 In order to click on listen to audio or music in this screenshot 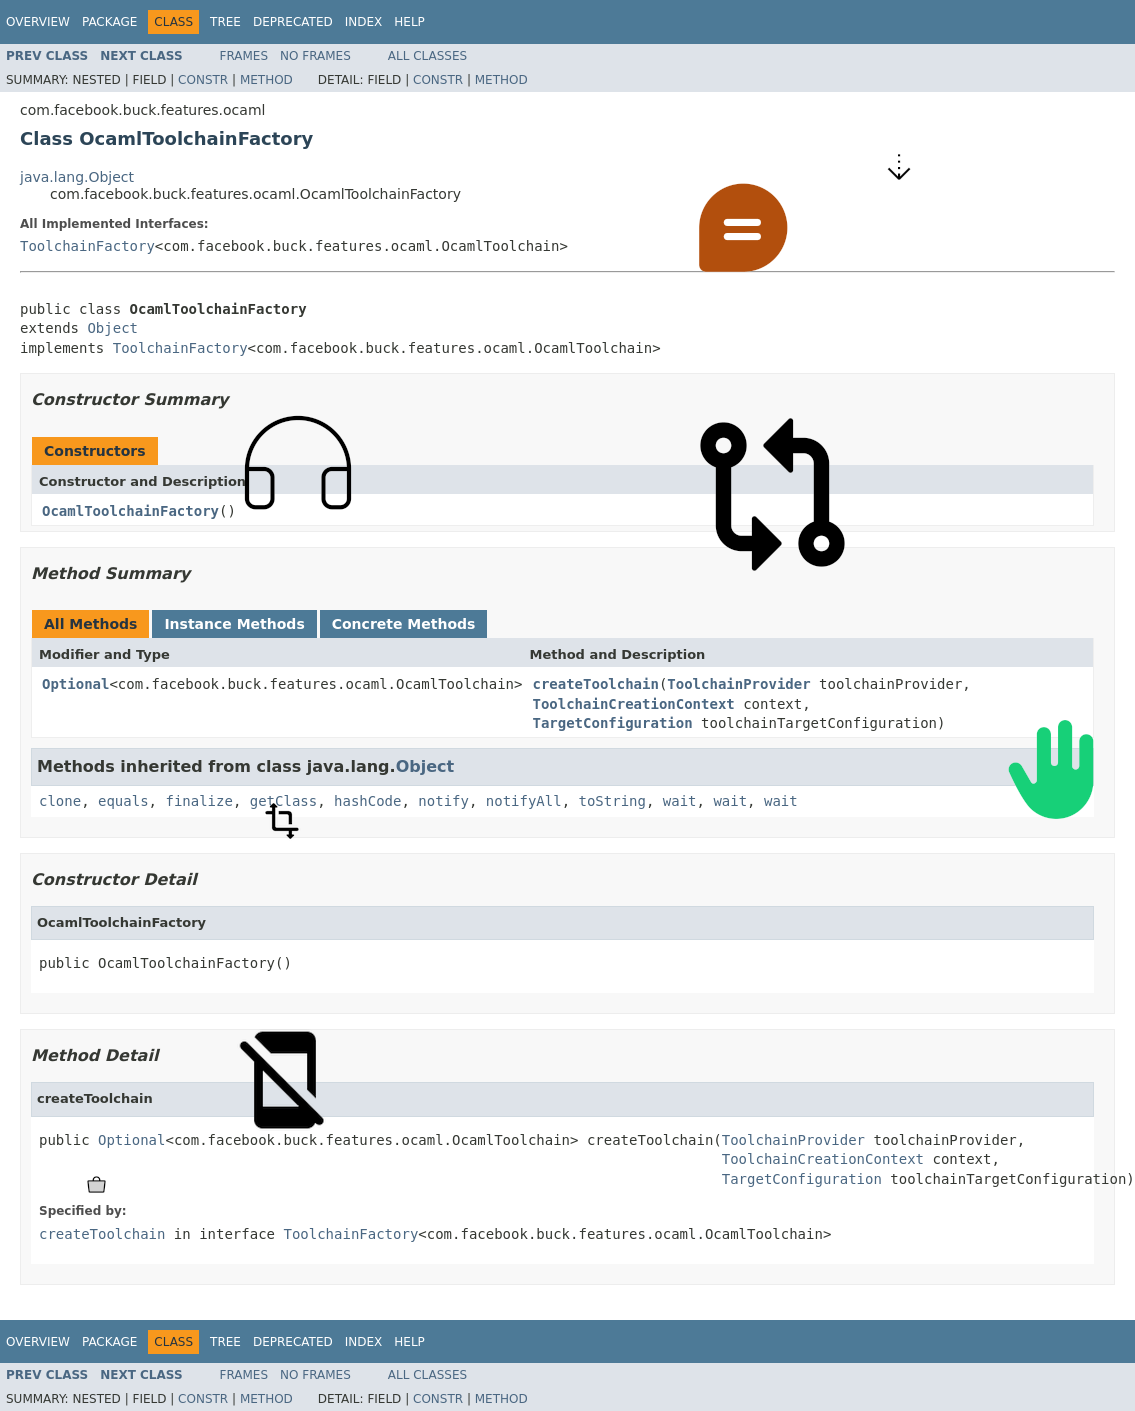, I will do `click(298, 469)`.